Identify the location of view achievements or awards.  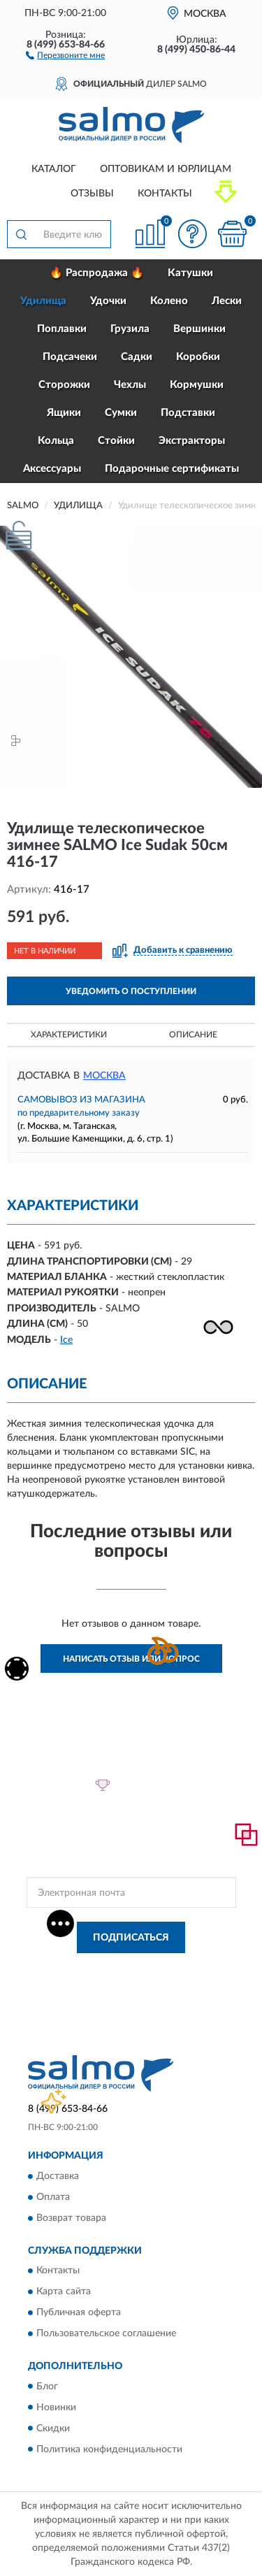
(103, 1785).